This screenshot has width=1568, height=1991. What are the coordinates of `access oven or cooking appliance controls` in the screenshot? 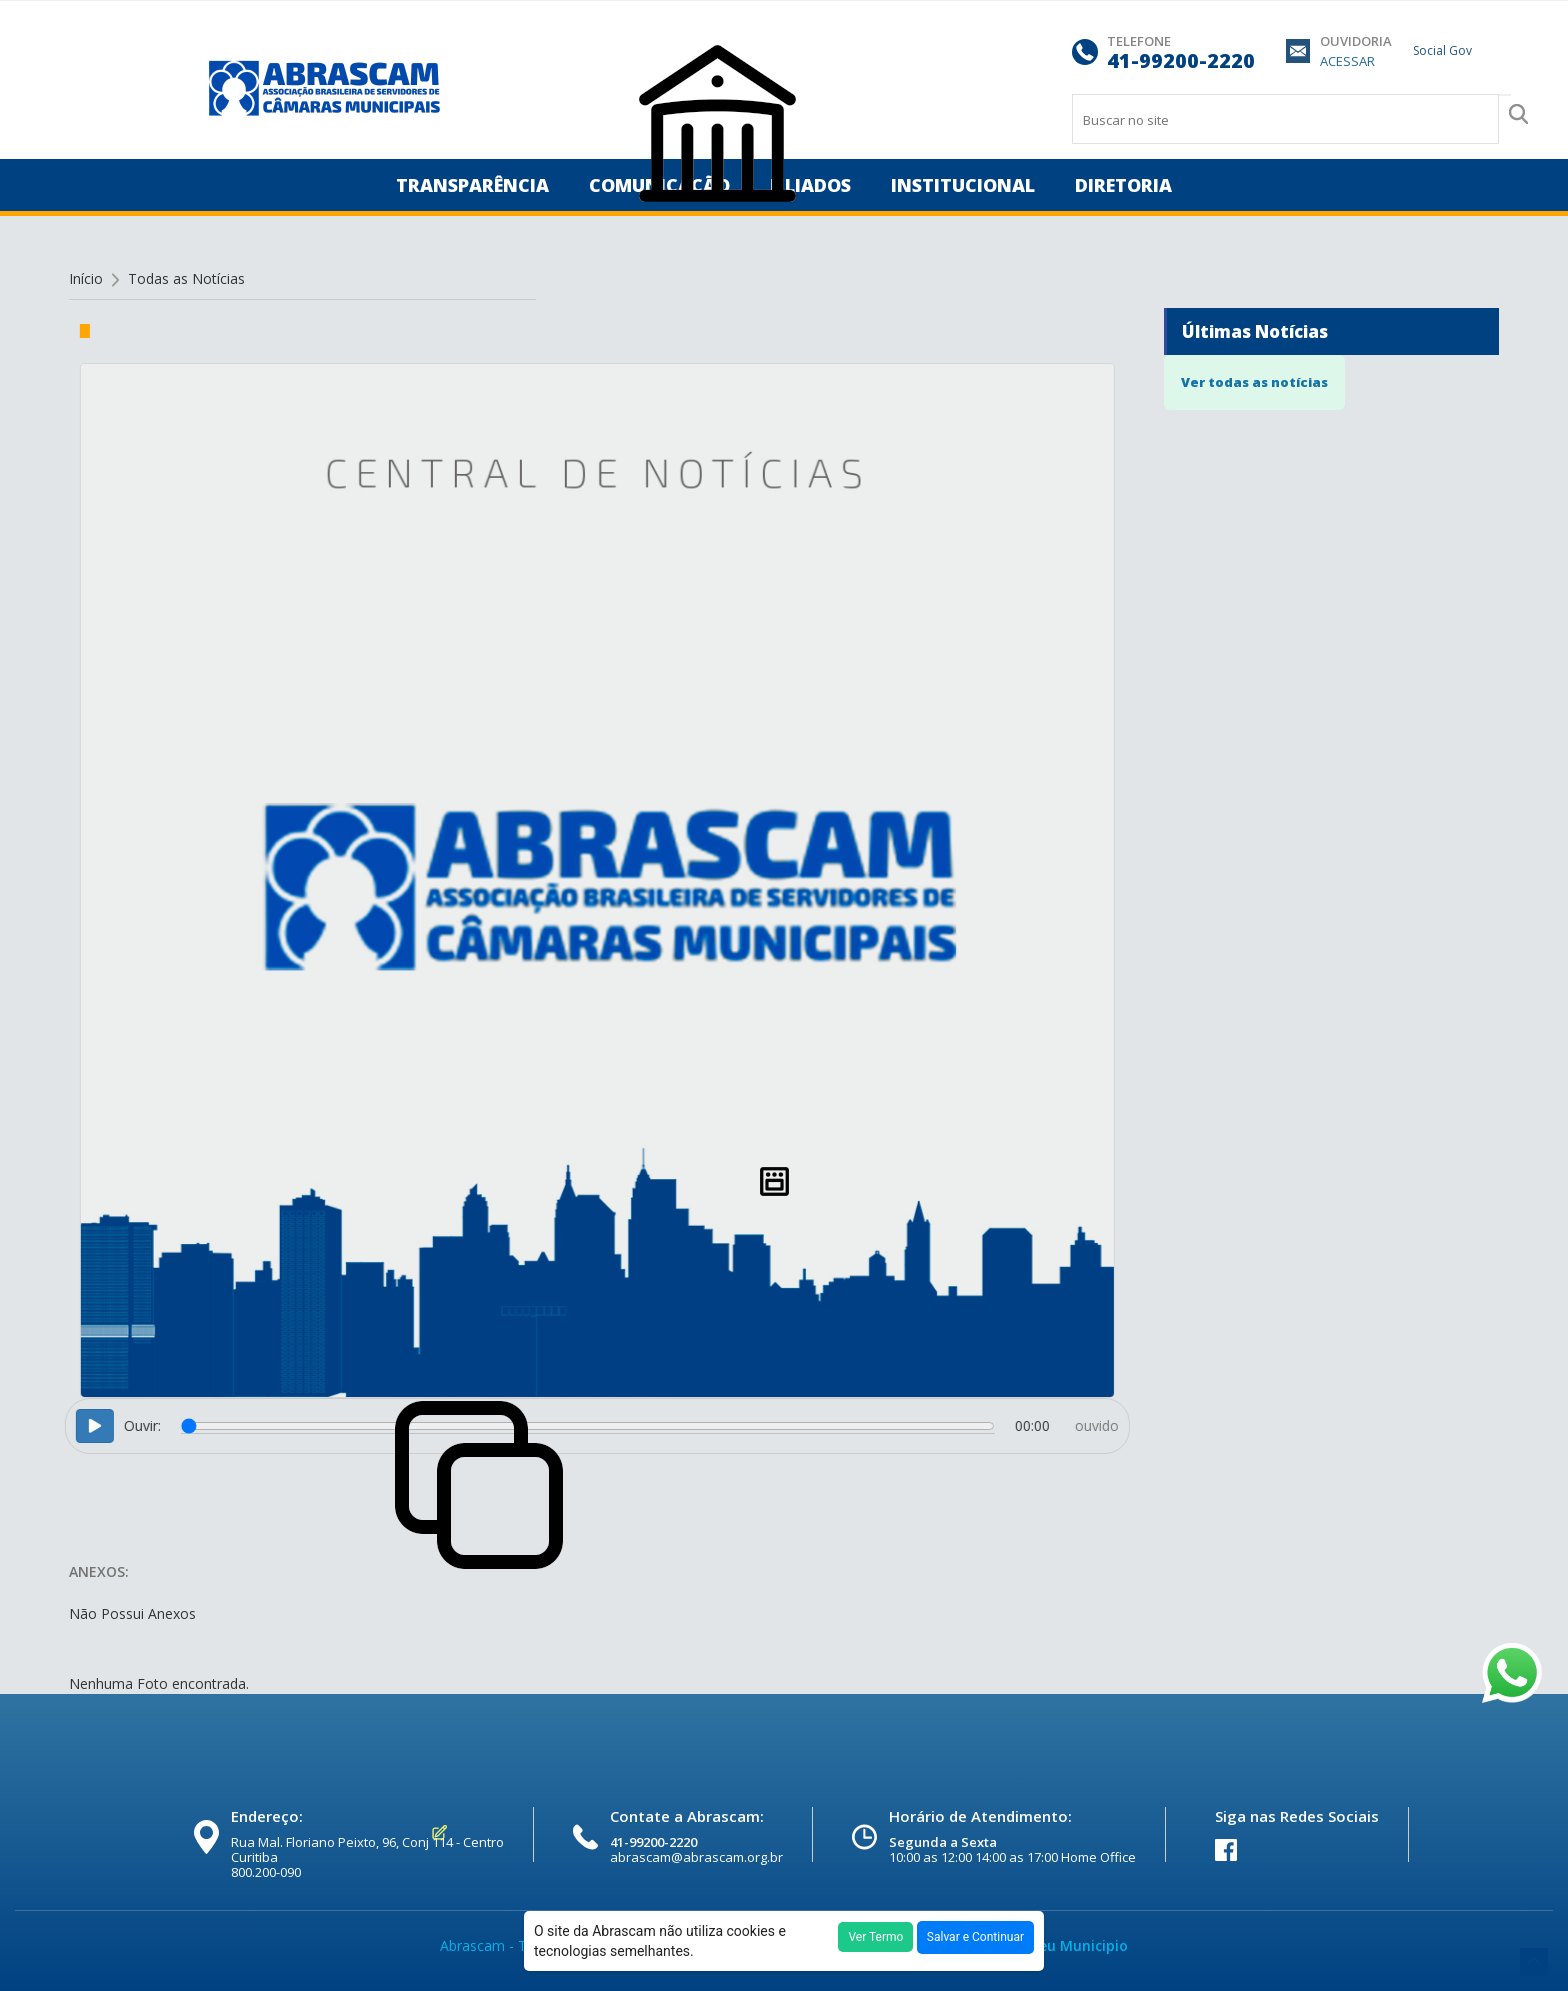 It's located at (774, 1181).